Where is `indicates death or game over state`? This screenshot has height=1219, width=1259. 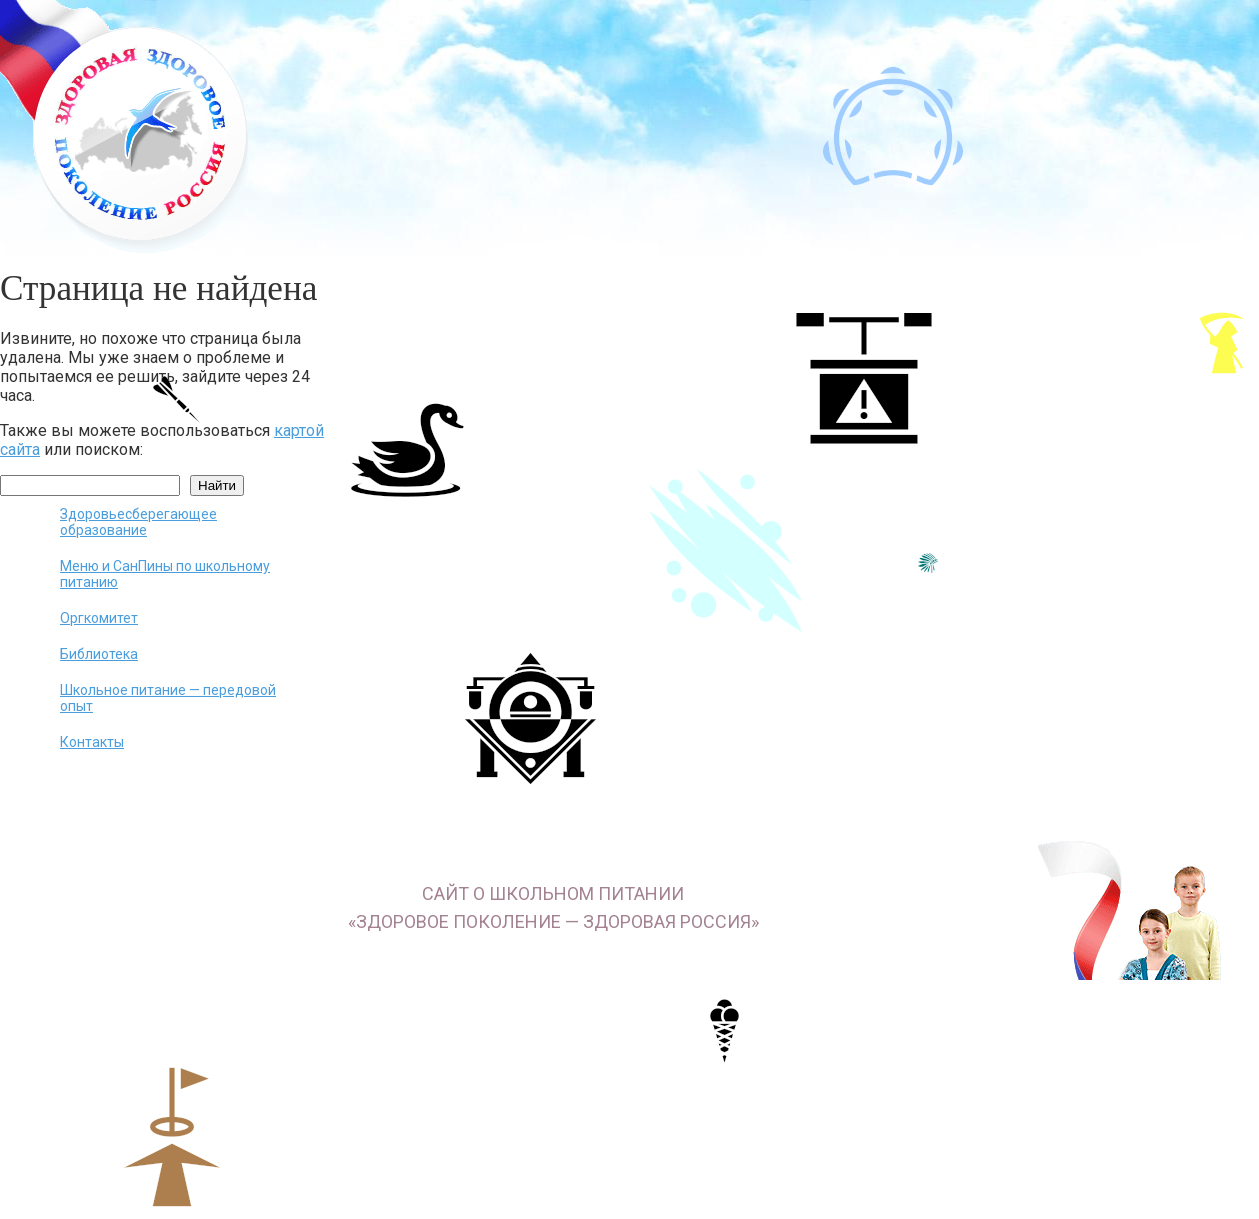 indicates death or game over state is located at coordinates (1223, 343).